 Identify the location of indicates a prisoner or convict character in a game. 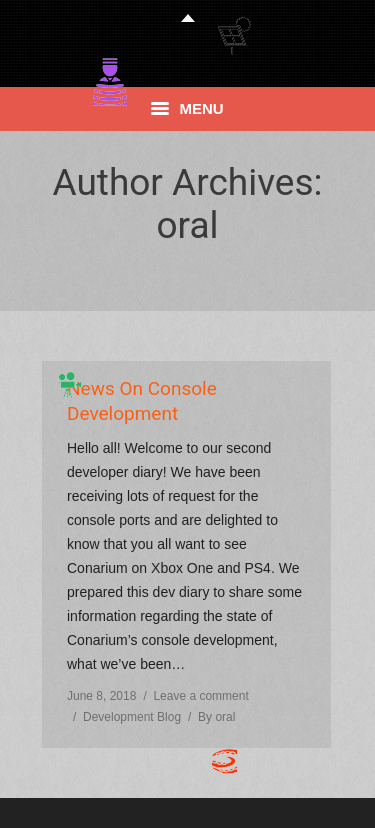
(110, 82).